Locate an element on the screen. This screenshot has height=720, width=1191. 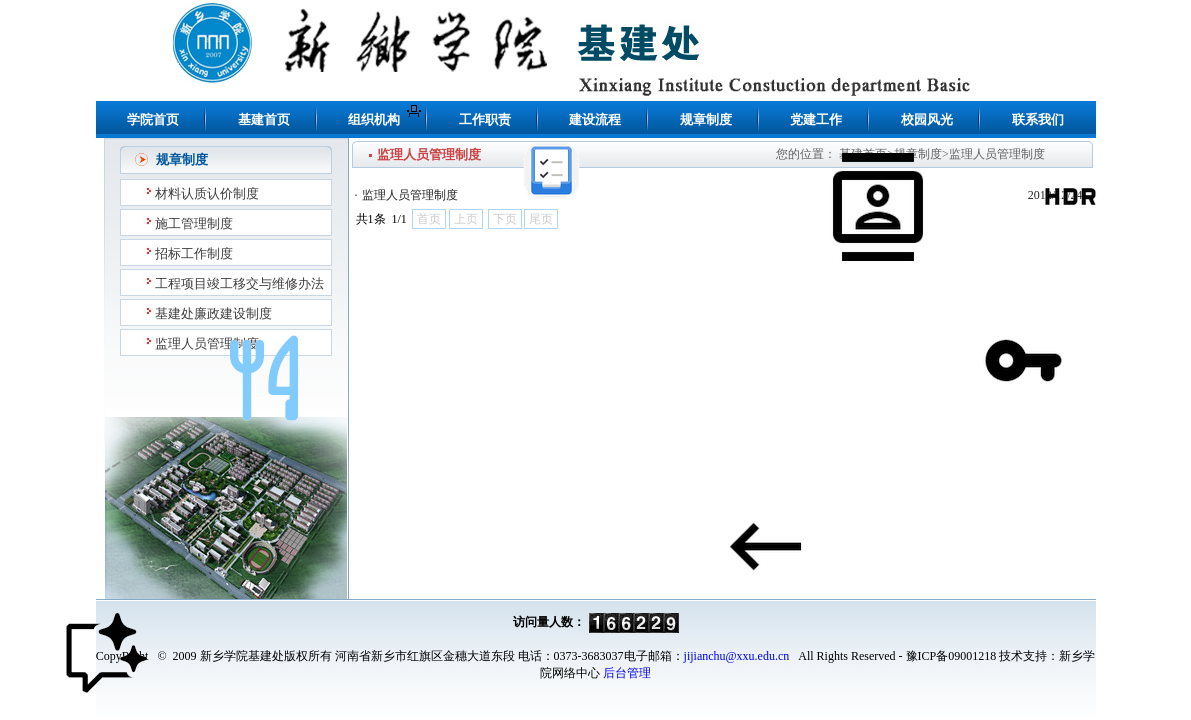
start an AI-powered chat conversation is located at coordinates (104, 656).